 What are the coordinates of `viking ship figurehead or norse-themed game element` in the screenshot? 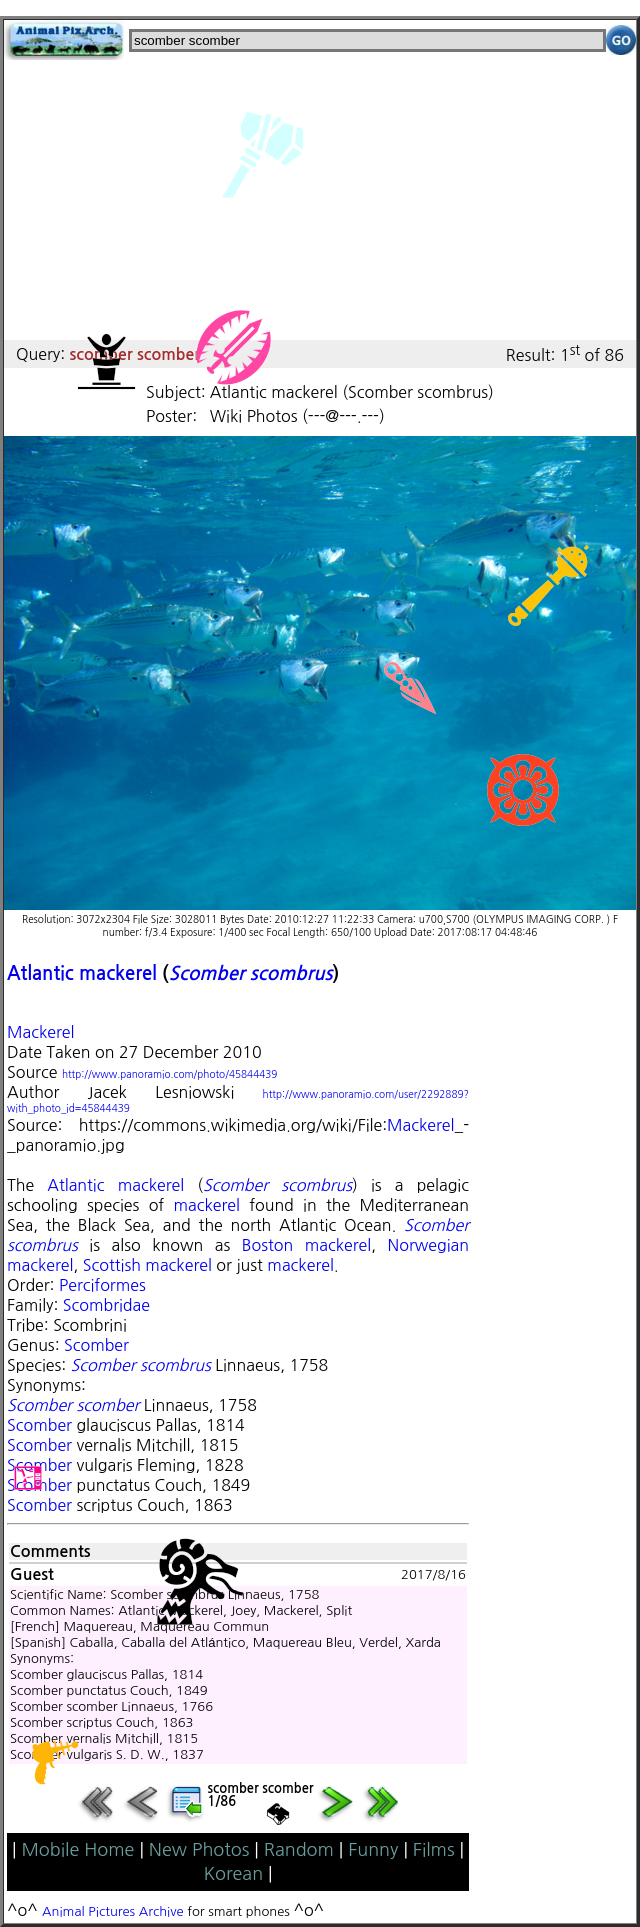 It's located at (201, 1581).